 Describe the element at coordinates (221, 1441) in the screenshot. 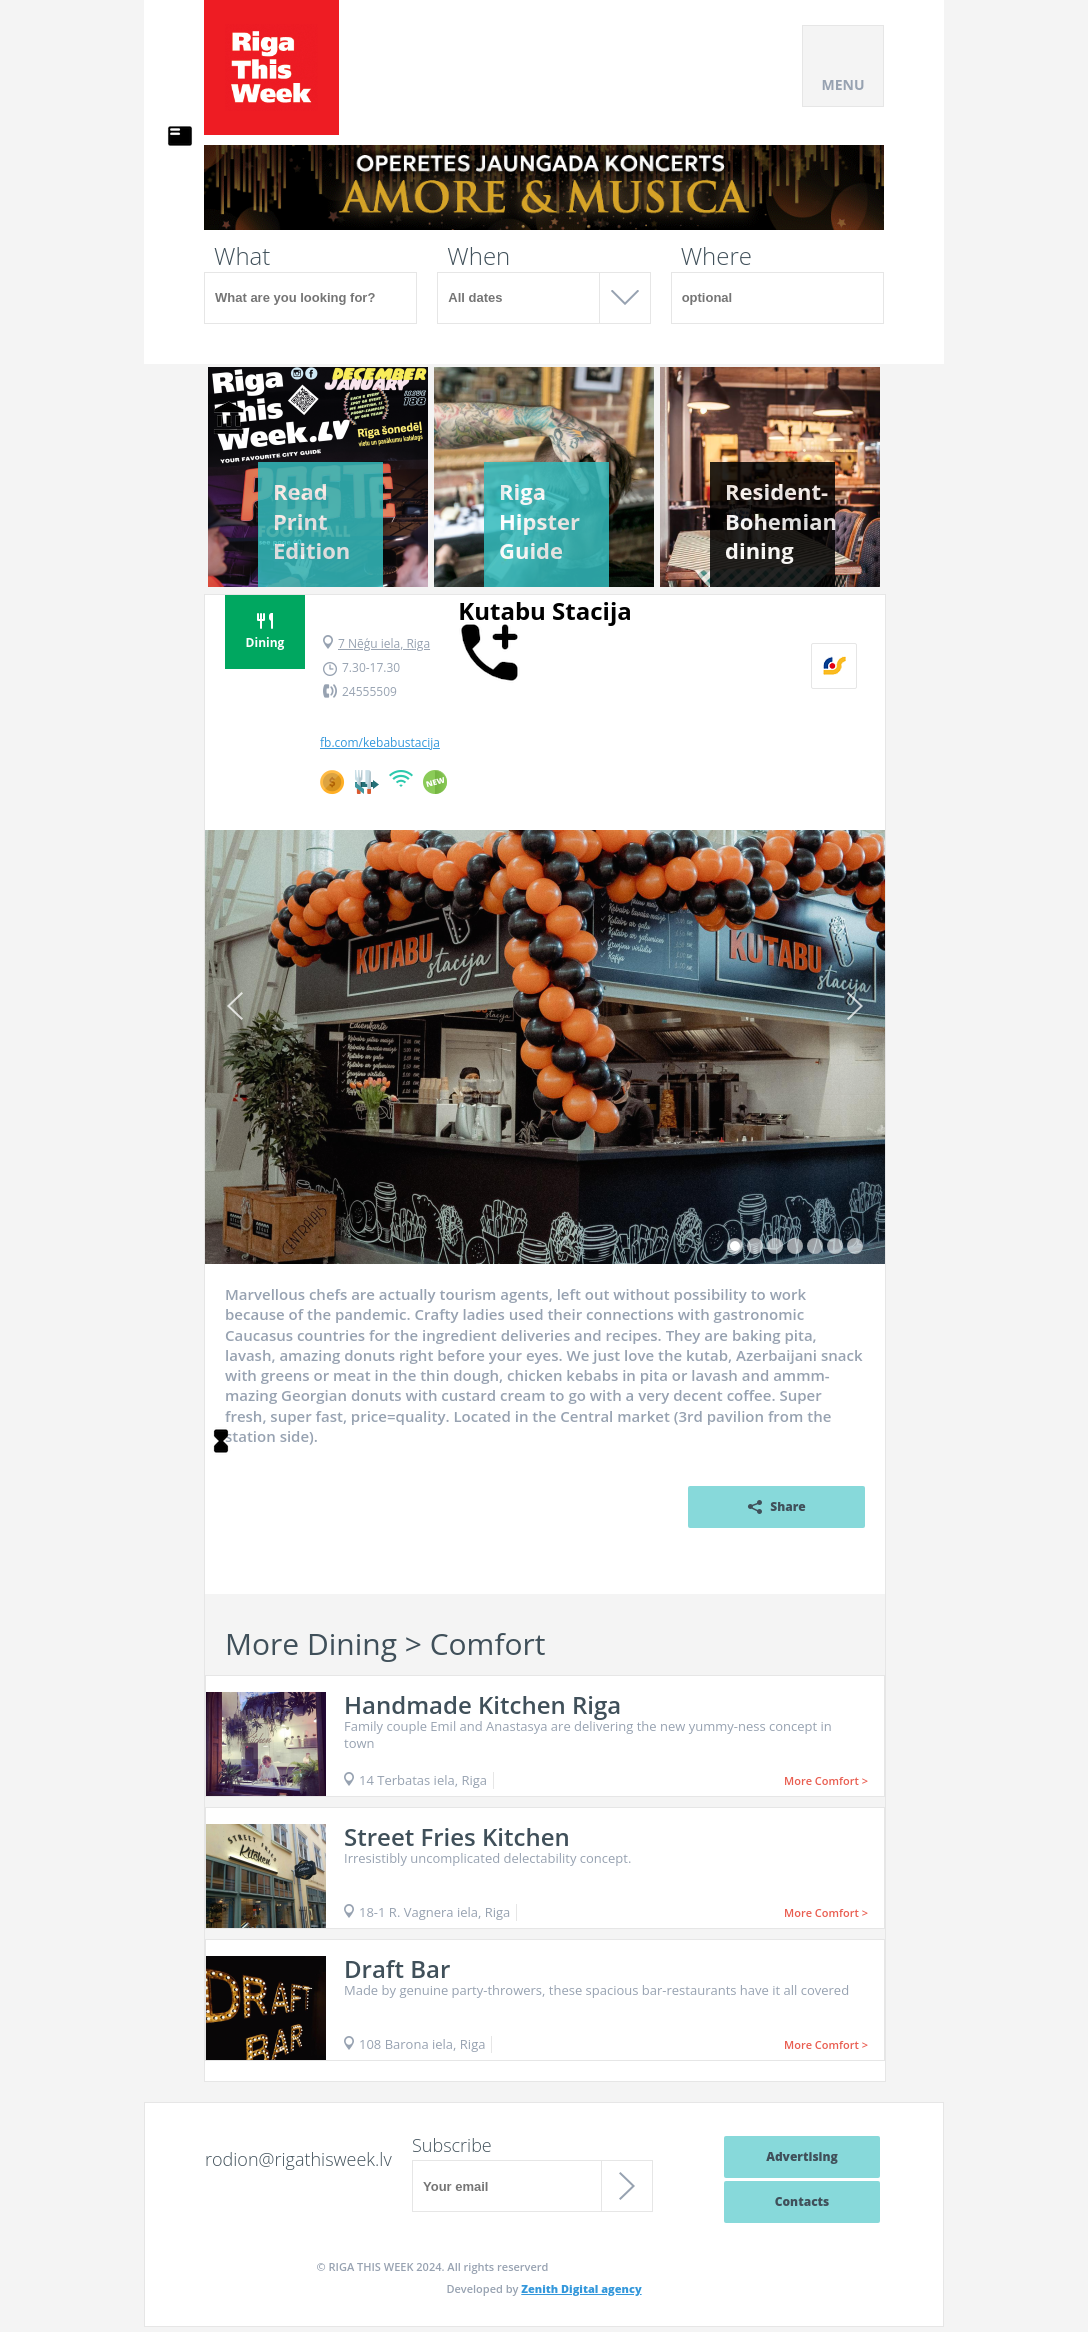

I see `indicates a process is loading or in progress` at that location.